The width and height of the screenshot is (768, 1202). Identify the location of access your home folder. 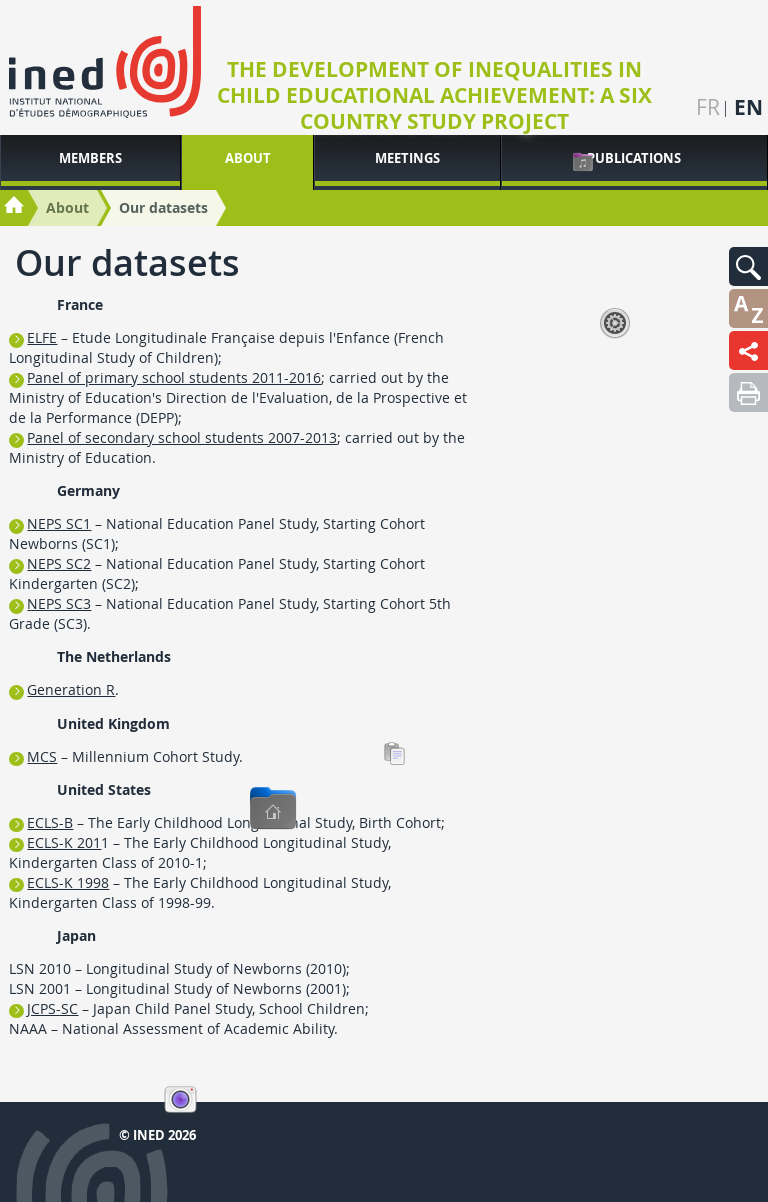
(273, 808).